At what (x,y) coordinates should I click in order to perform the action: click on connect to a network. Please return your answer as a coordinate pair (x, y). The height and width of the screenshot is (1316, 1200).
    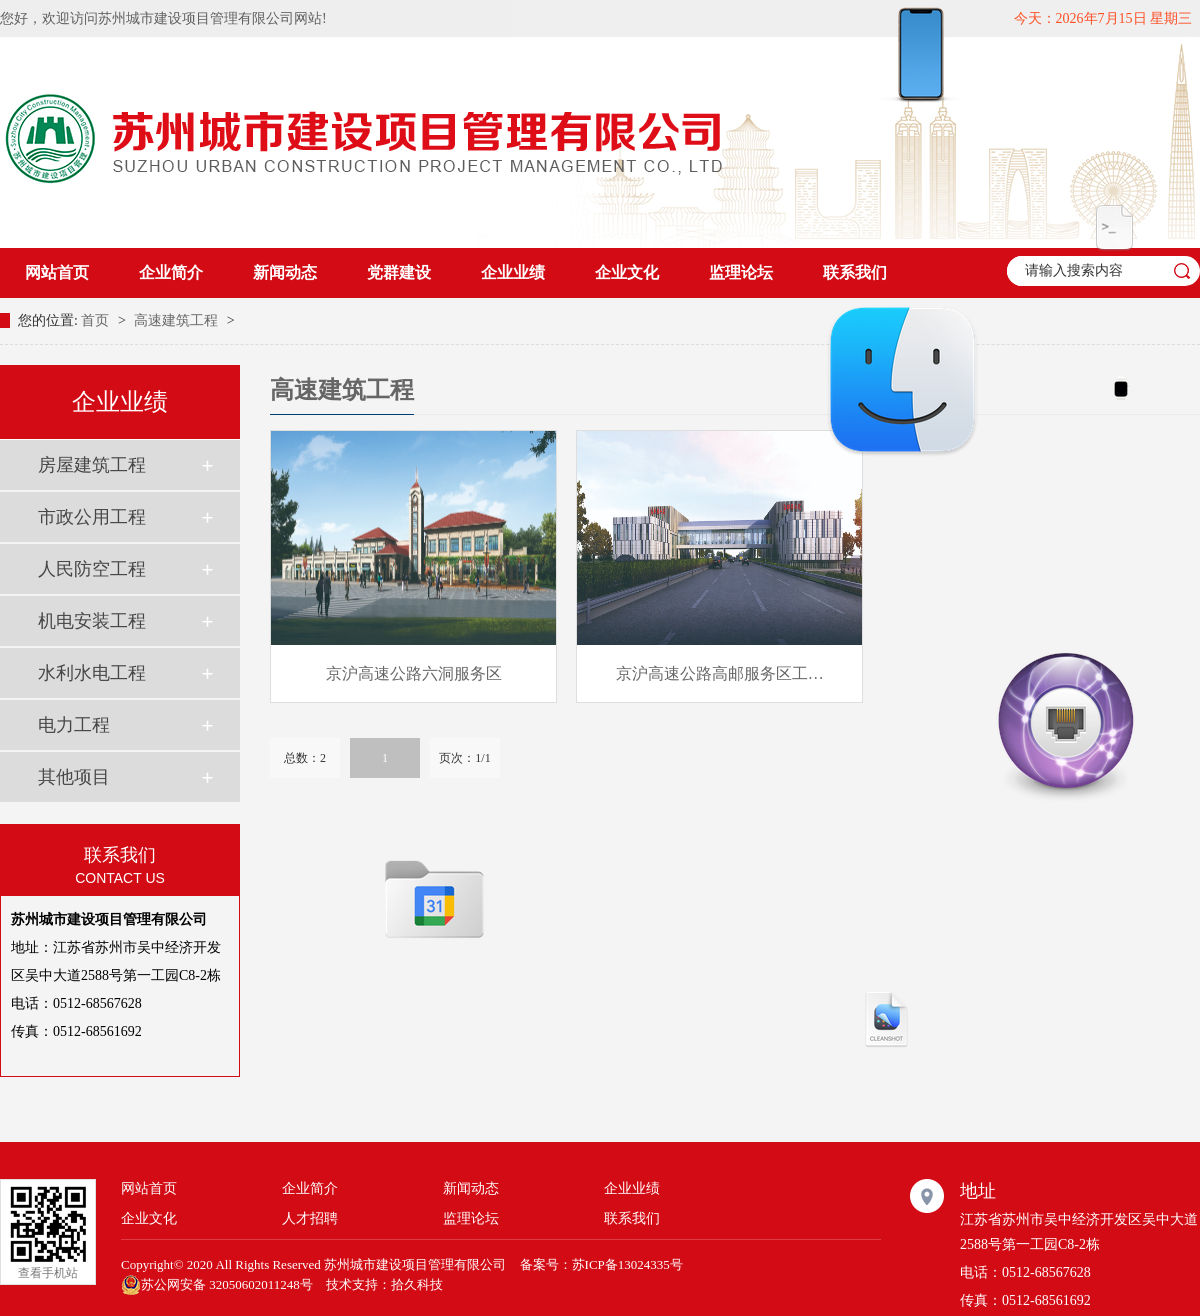
    Looking at the image, I should click on (1066, 729).